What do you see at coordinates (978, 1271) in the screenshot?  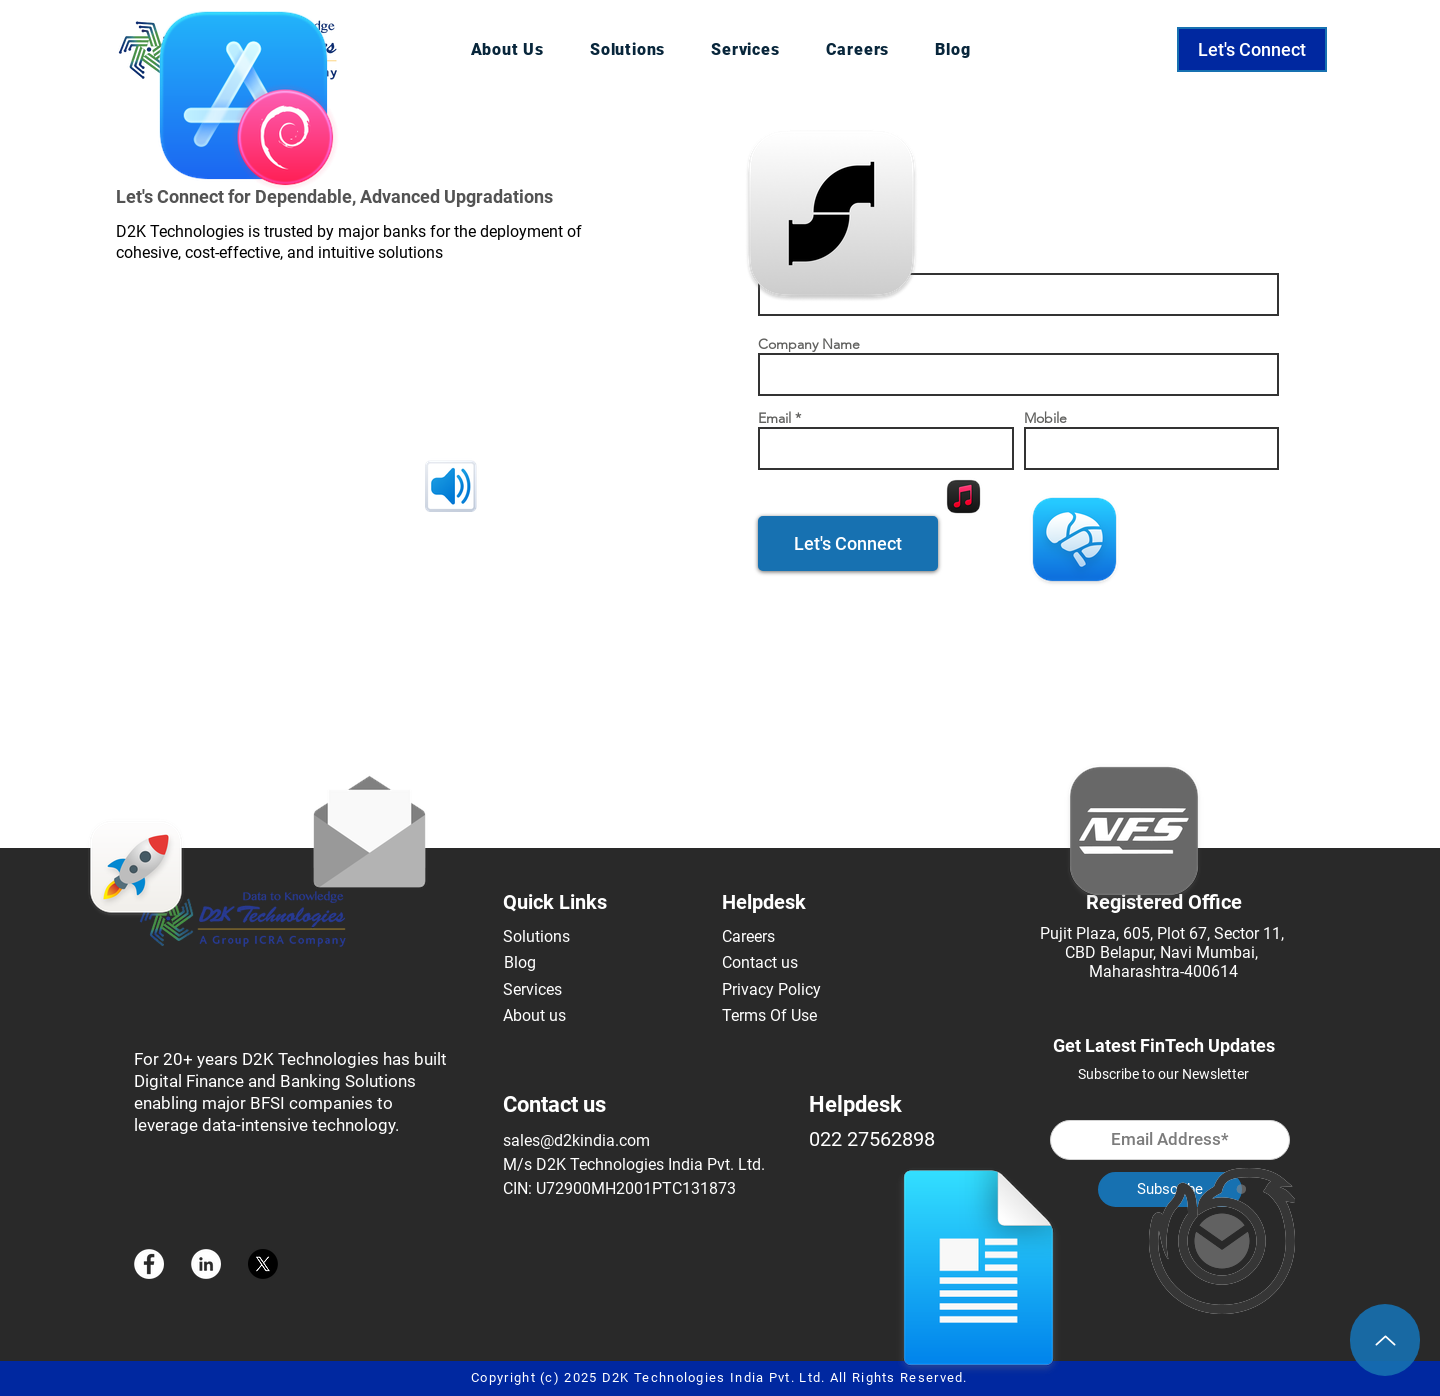 I see `a google docs document file` at bounding box center [978, 1271].